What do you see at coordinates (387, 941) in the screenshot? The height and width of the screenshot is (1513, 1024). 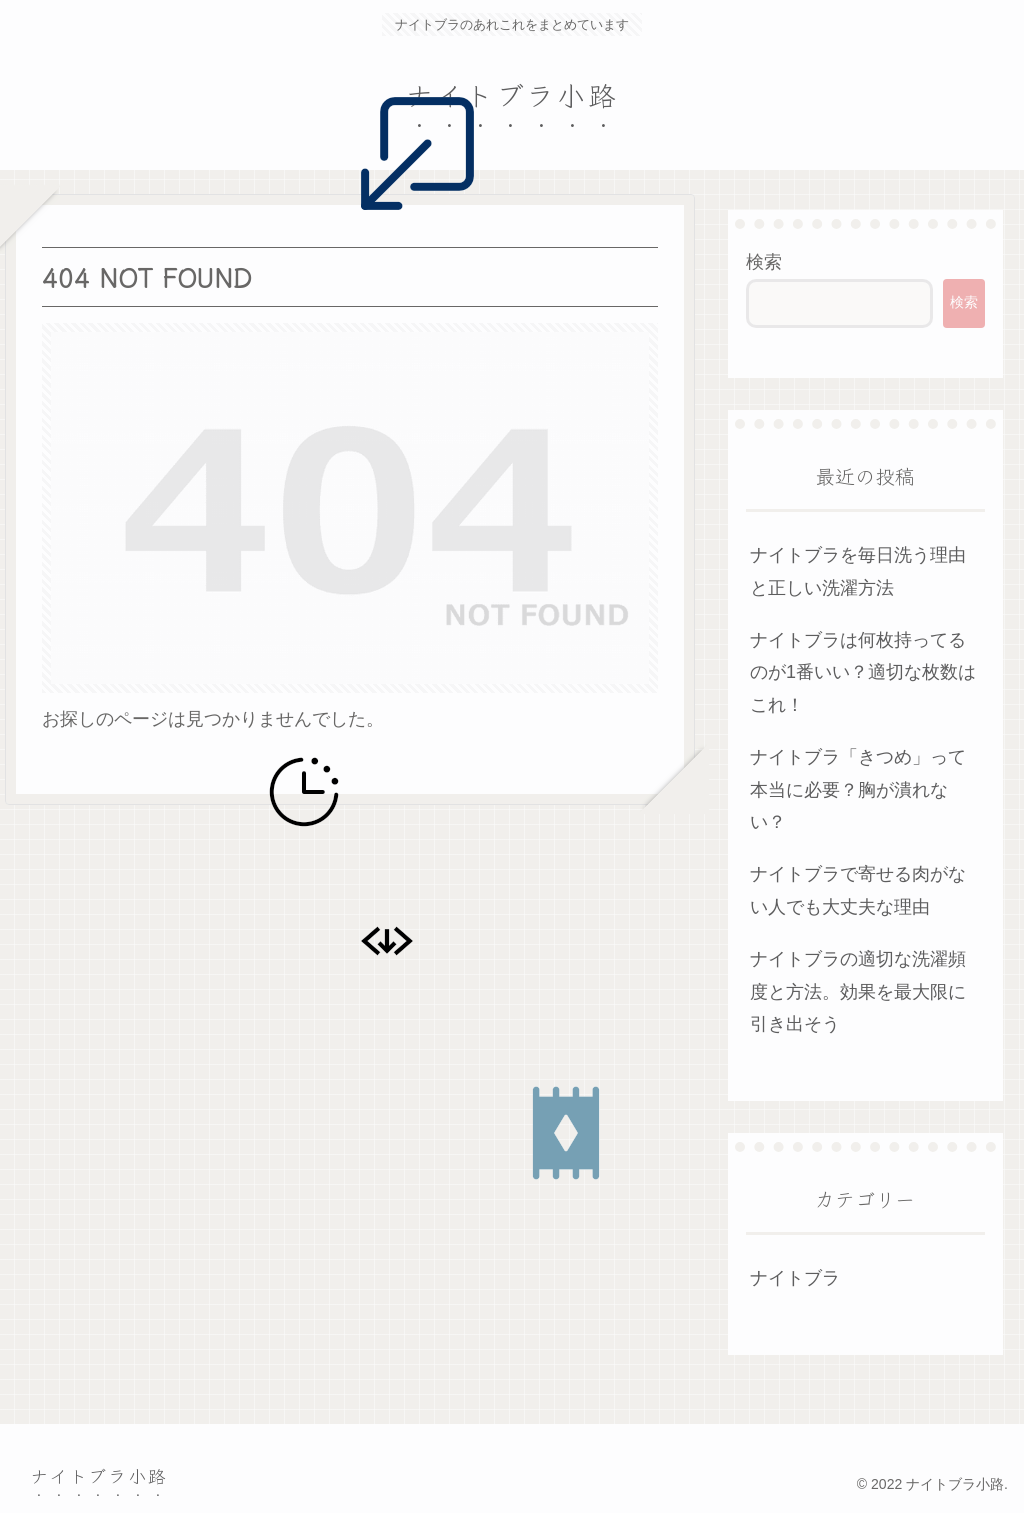 I see `download source code or script files` at bounding box center [387, 941].